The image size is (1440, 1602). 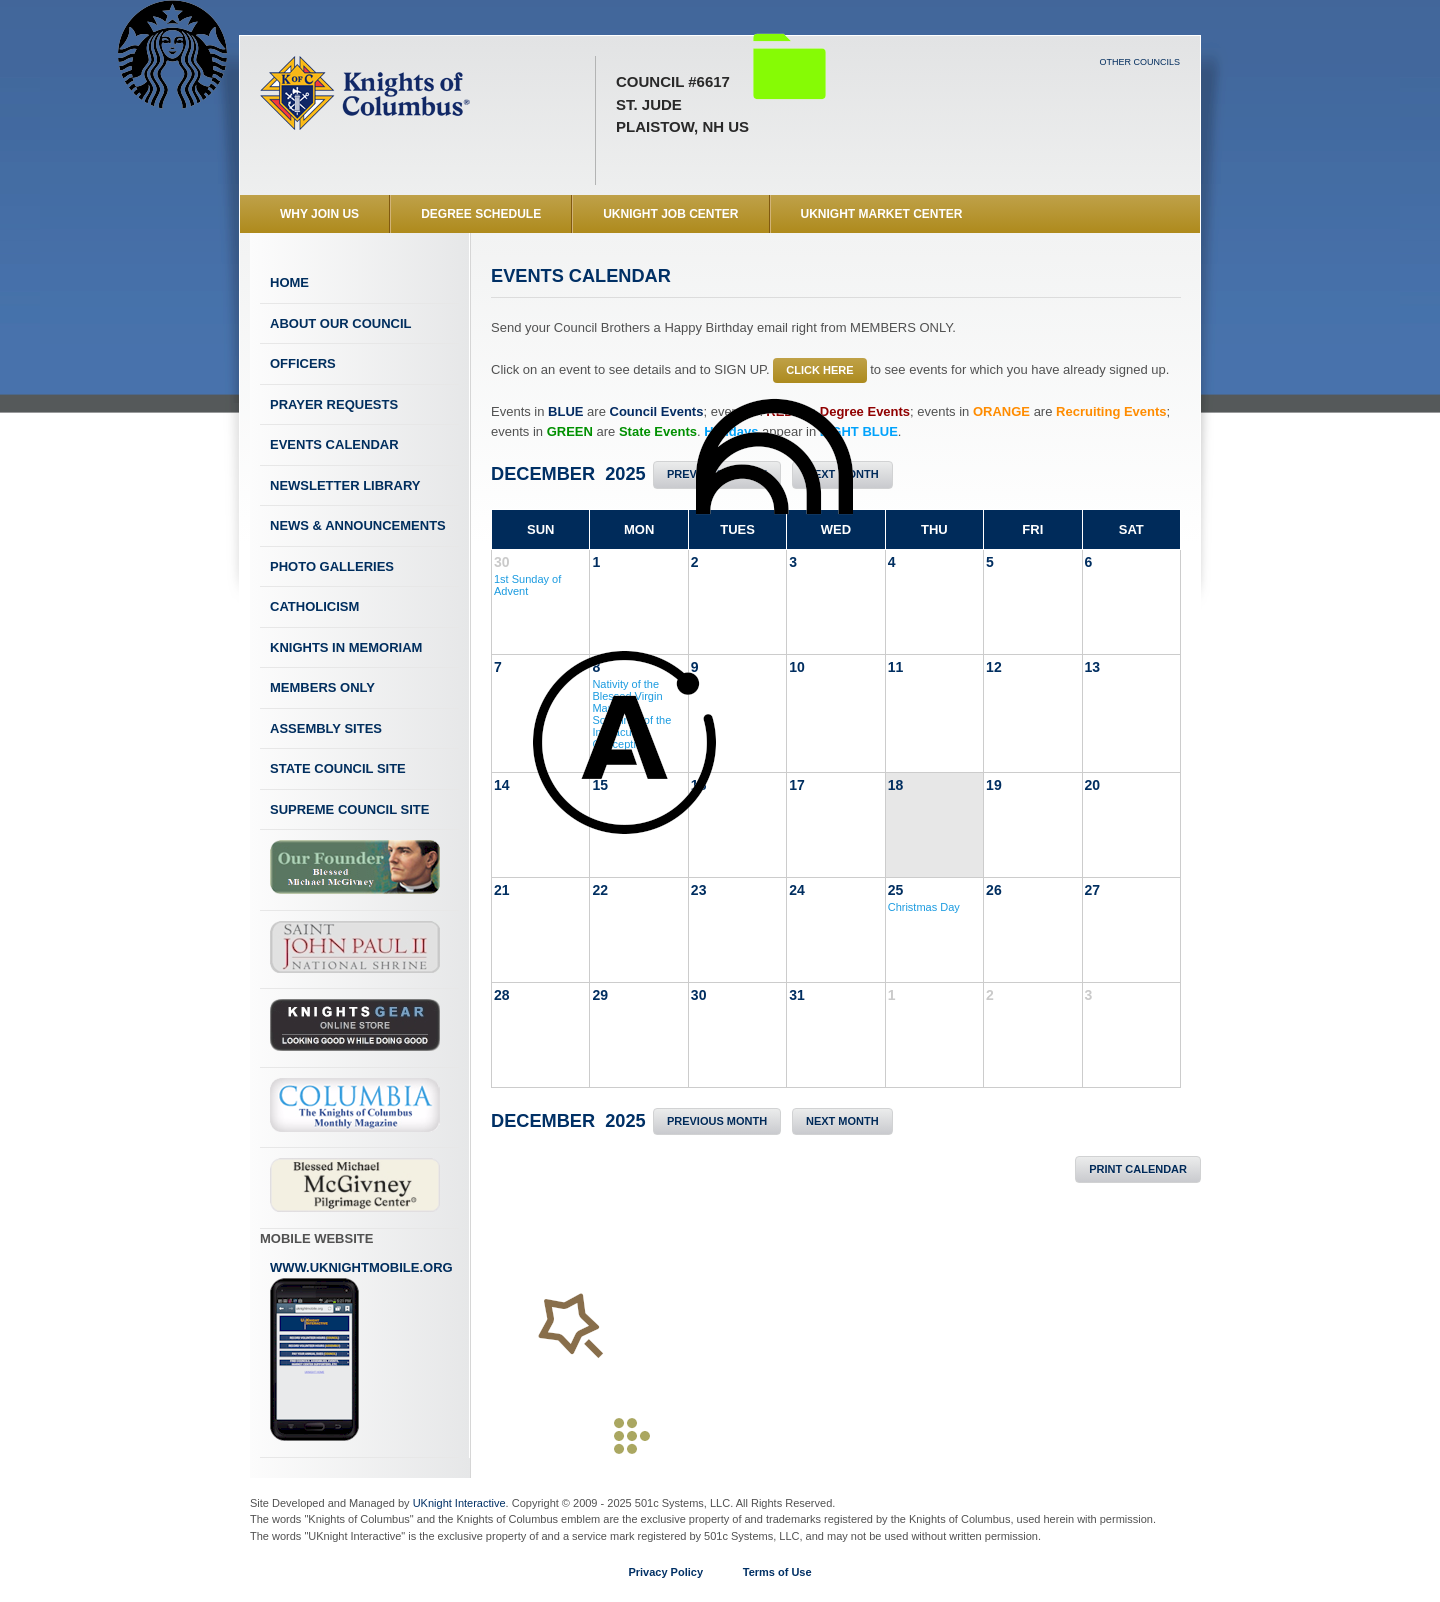 I want to click on apply magic or auto-enhance effects, so click(x=570, y=1325).